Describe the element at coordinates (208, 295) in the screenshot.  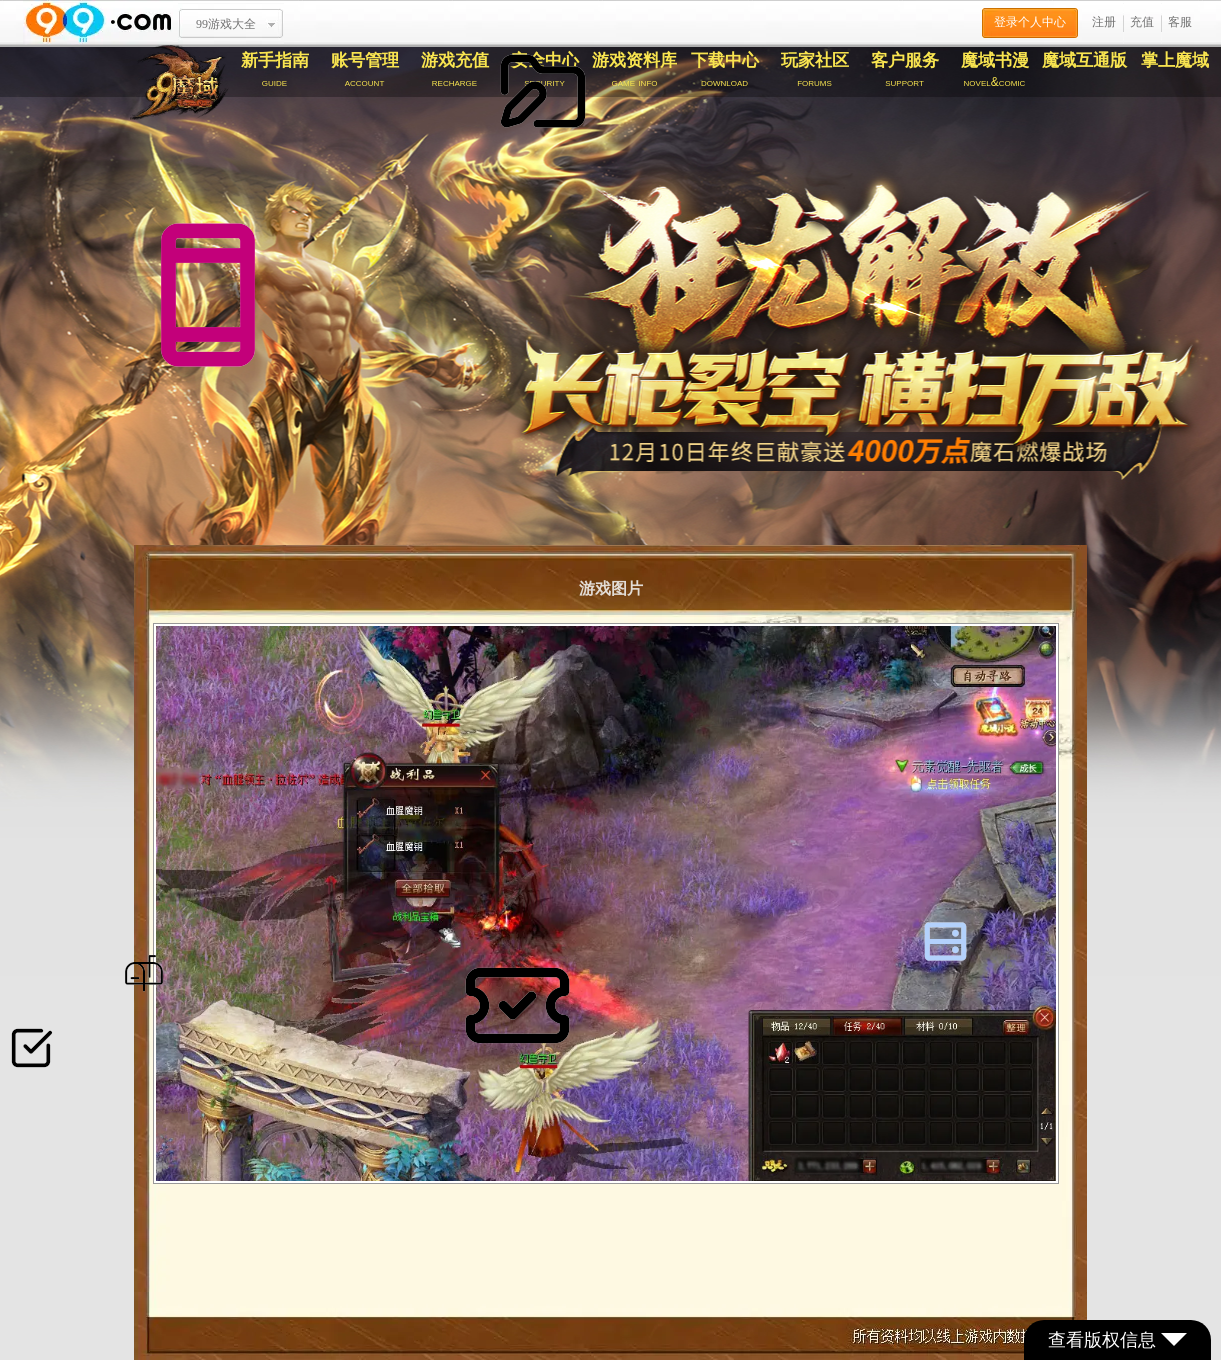
I see `switch to mobile view` at that location.